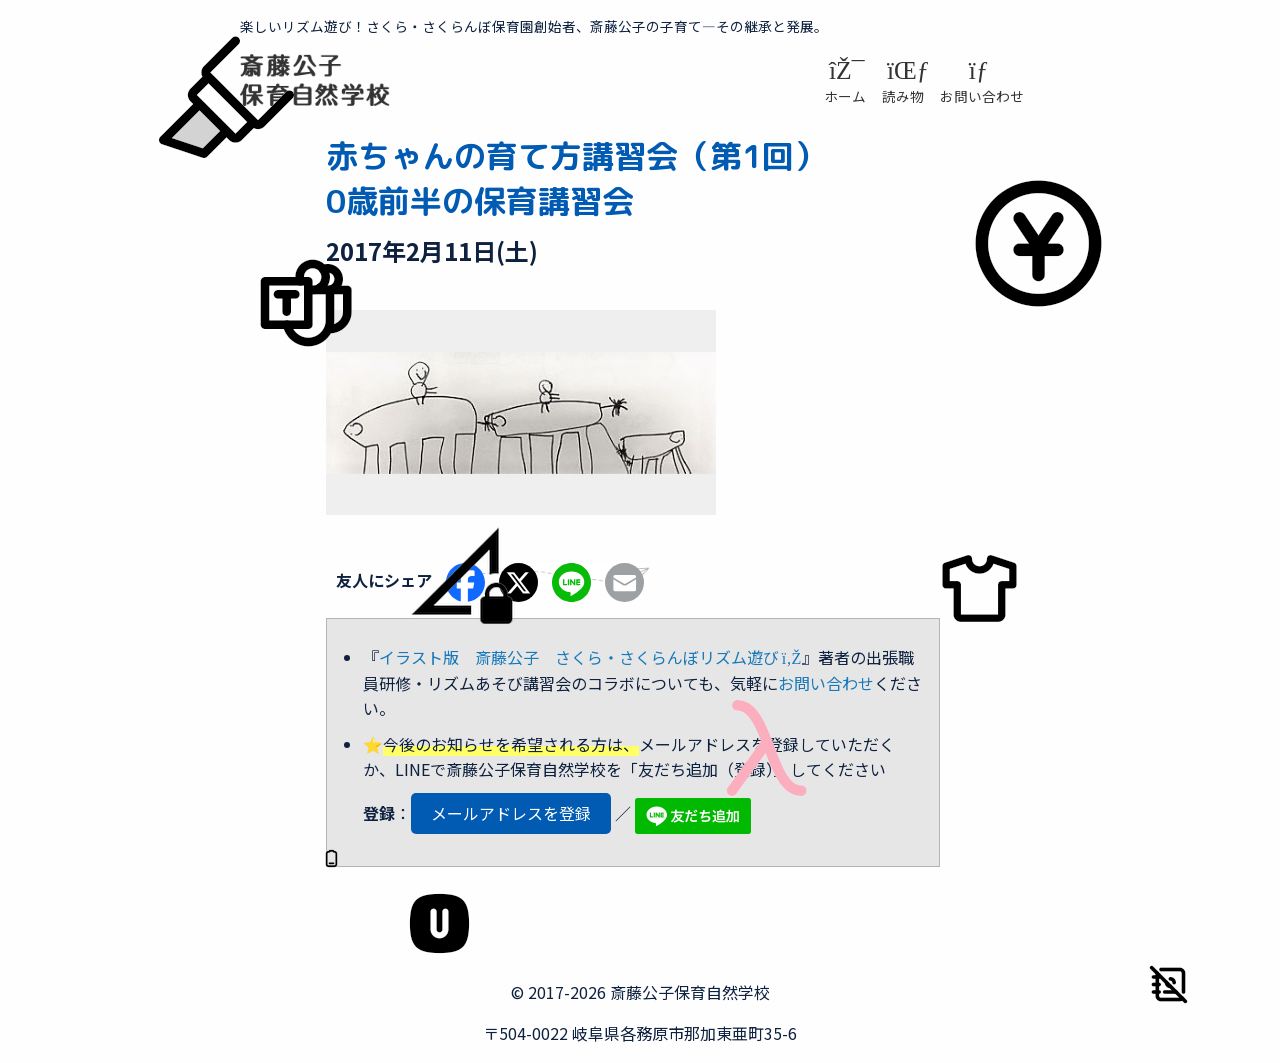 This screenshot has width=1280, height=1063. Describe the element at coordinates (304, 303) in the screenshot. I see `open Microsoft Teams` at that location.